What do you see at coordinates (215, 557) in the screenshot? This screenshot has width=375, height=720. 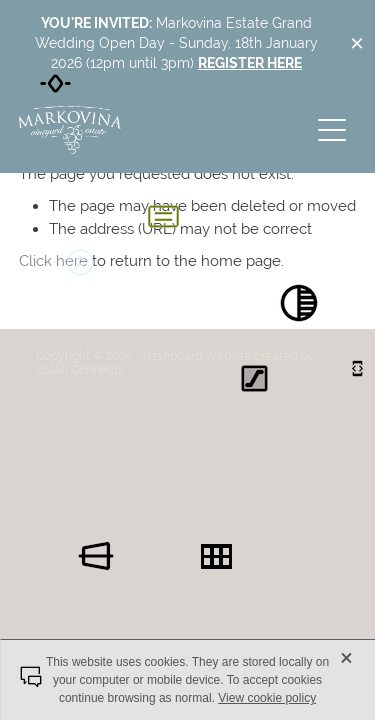 I see `switch to grid view` at bounding box center [215, 557].